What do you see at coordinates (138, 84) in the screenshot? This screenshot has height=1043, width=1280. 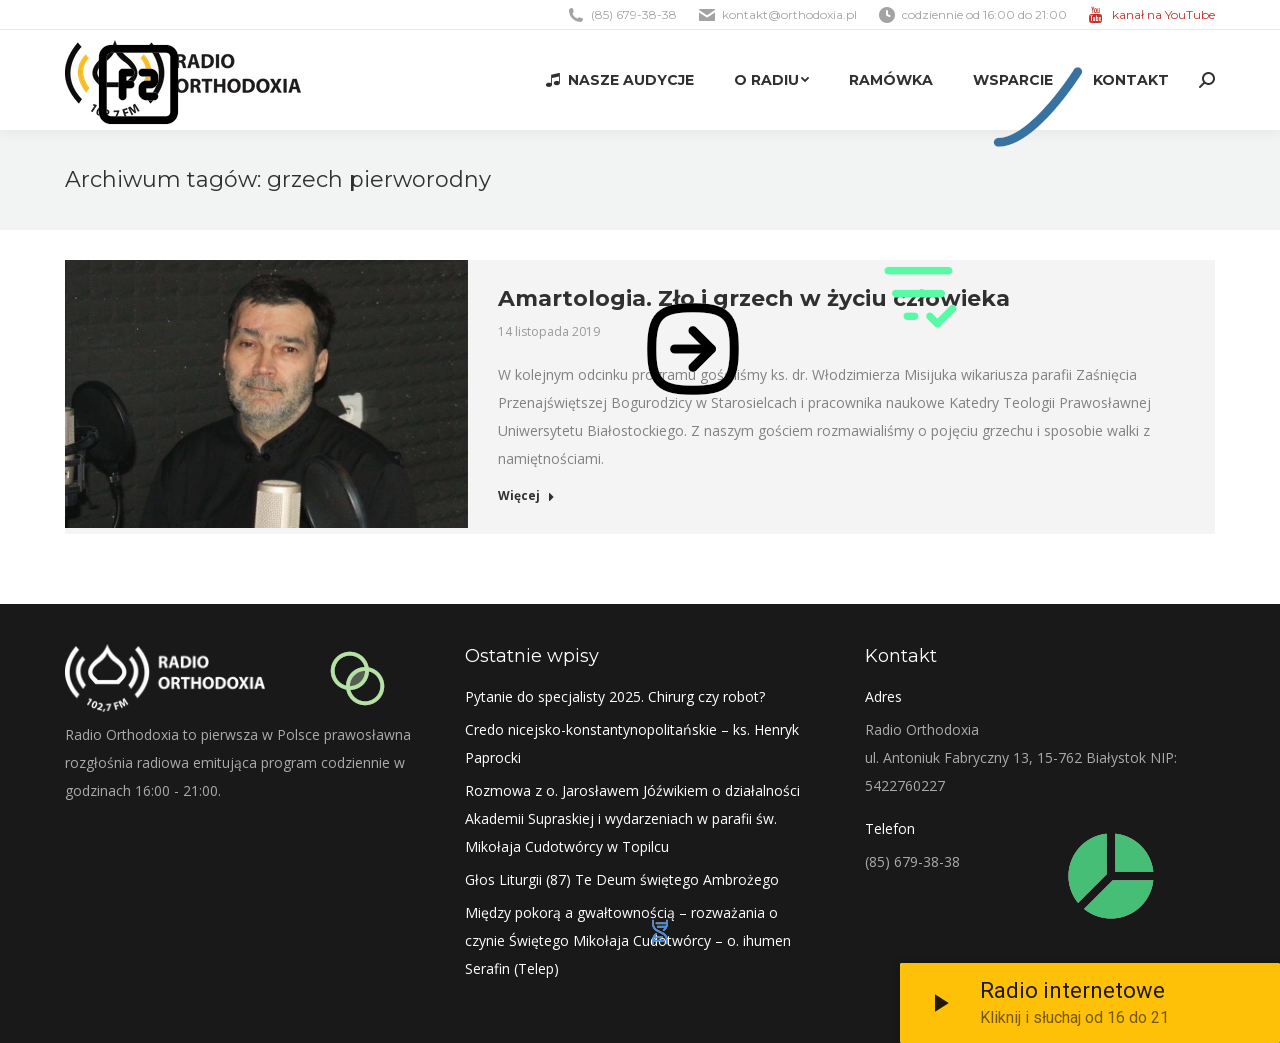 I see `toggle F2 function key shortcut` at bounding box center [138, 84].